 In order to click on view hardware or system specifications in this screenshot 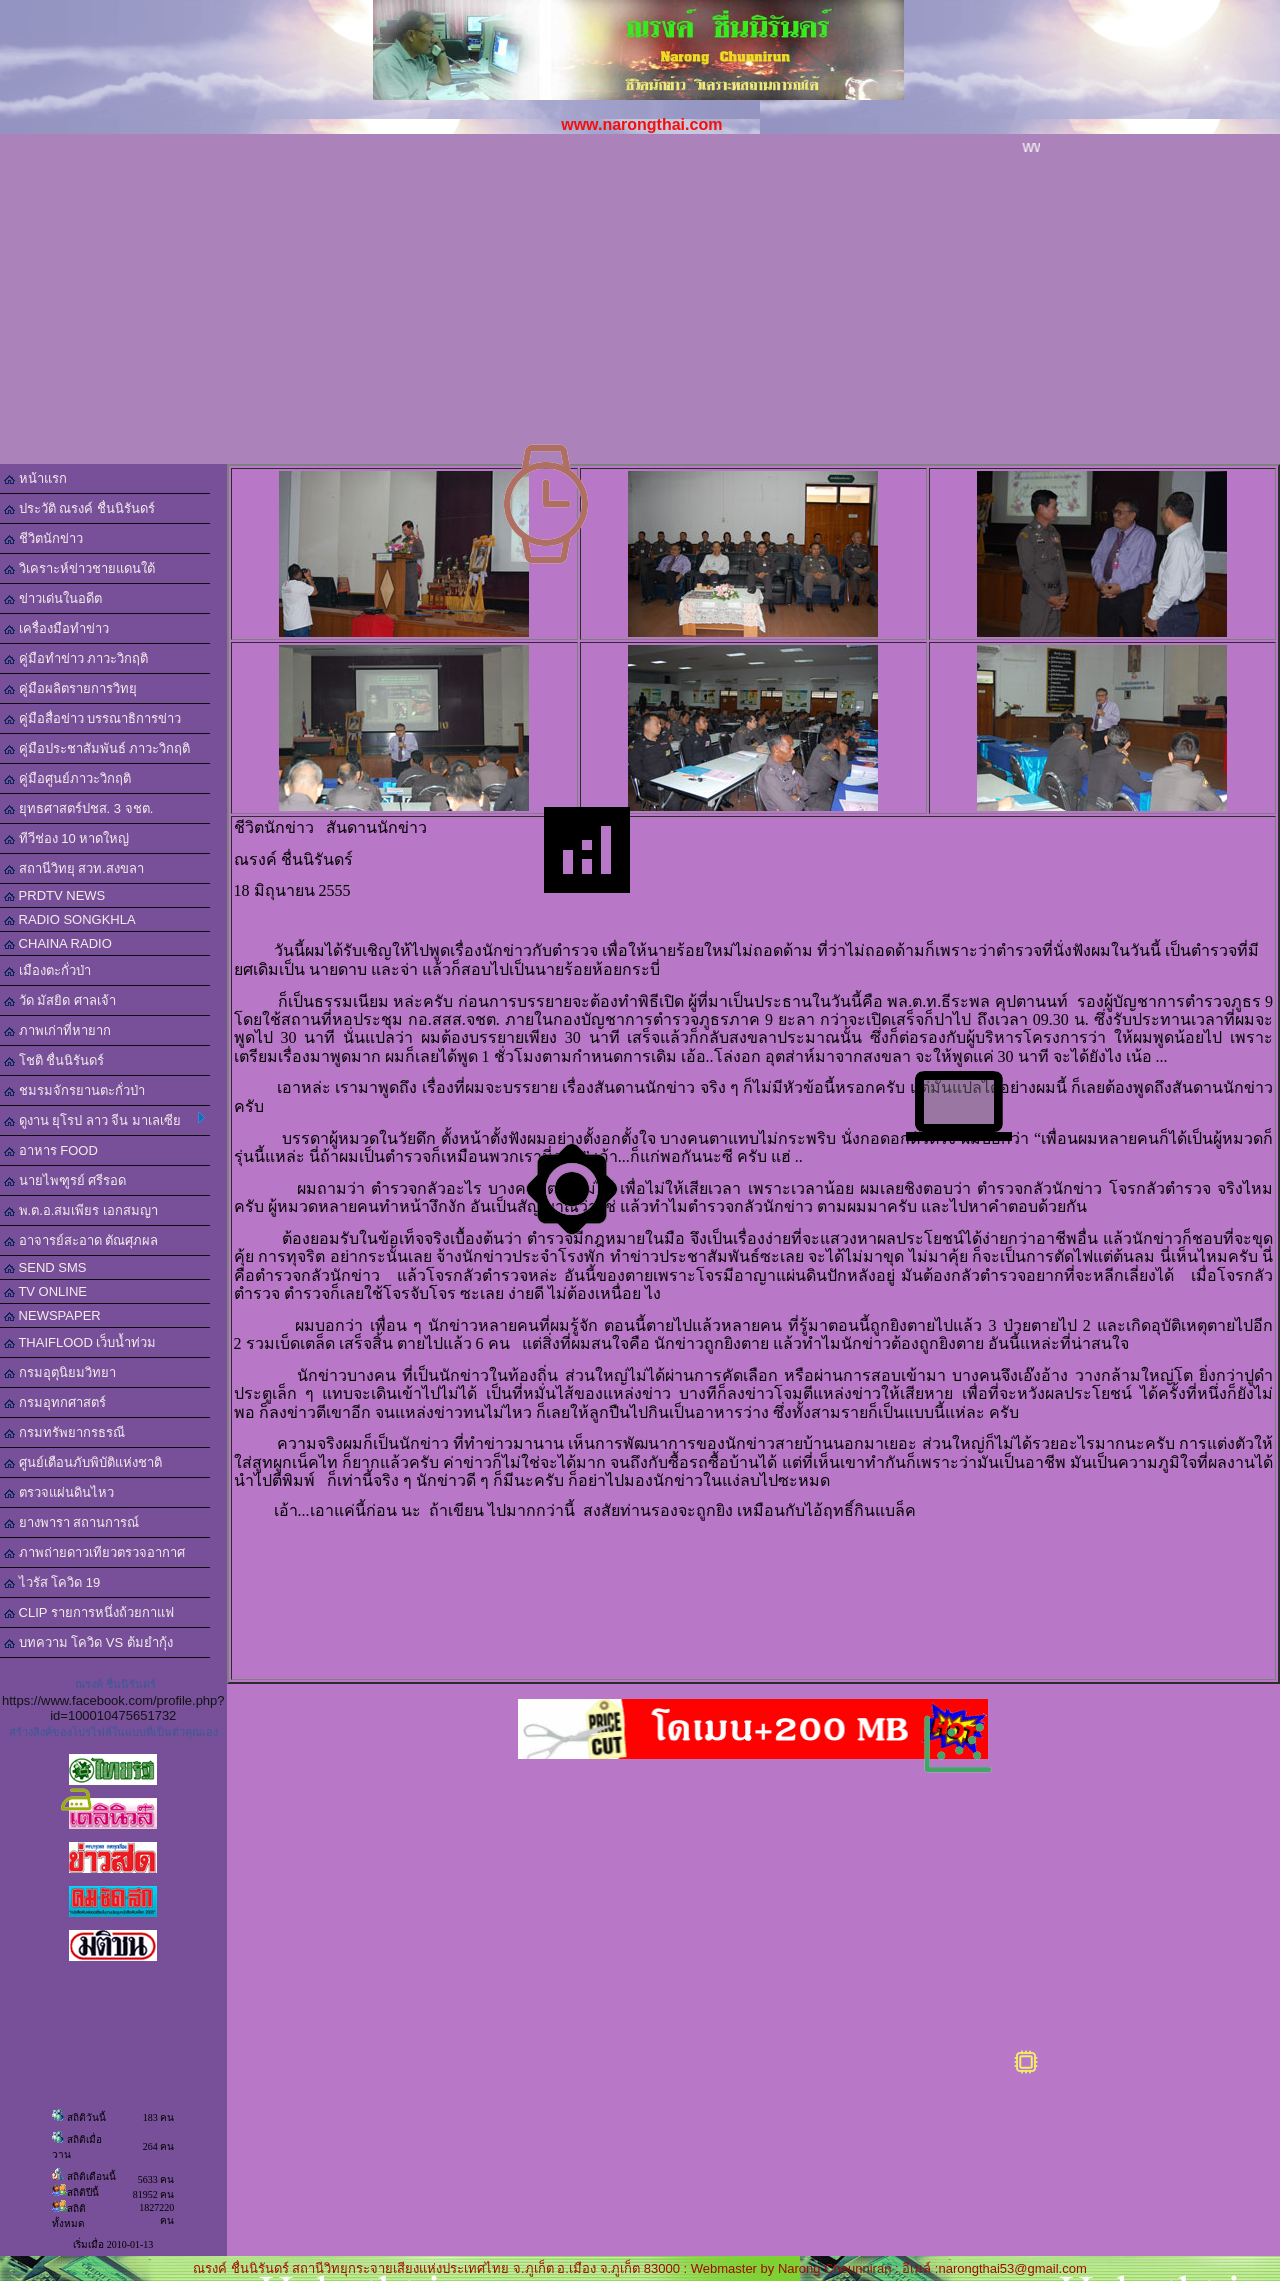, I will do `click(1026, 2062)`.